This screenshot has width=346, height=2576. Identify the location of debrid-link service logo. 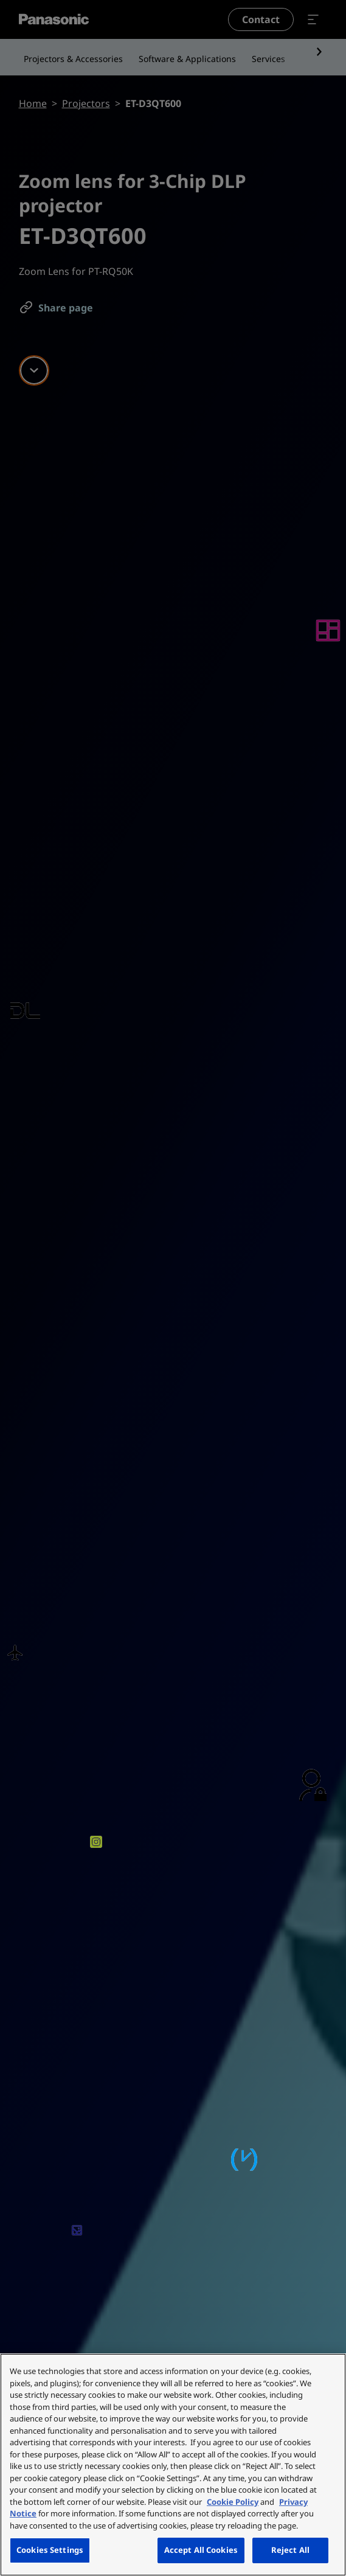
(25, 1010).